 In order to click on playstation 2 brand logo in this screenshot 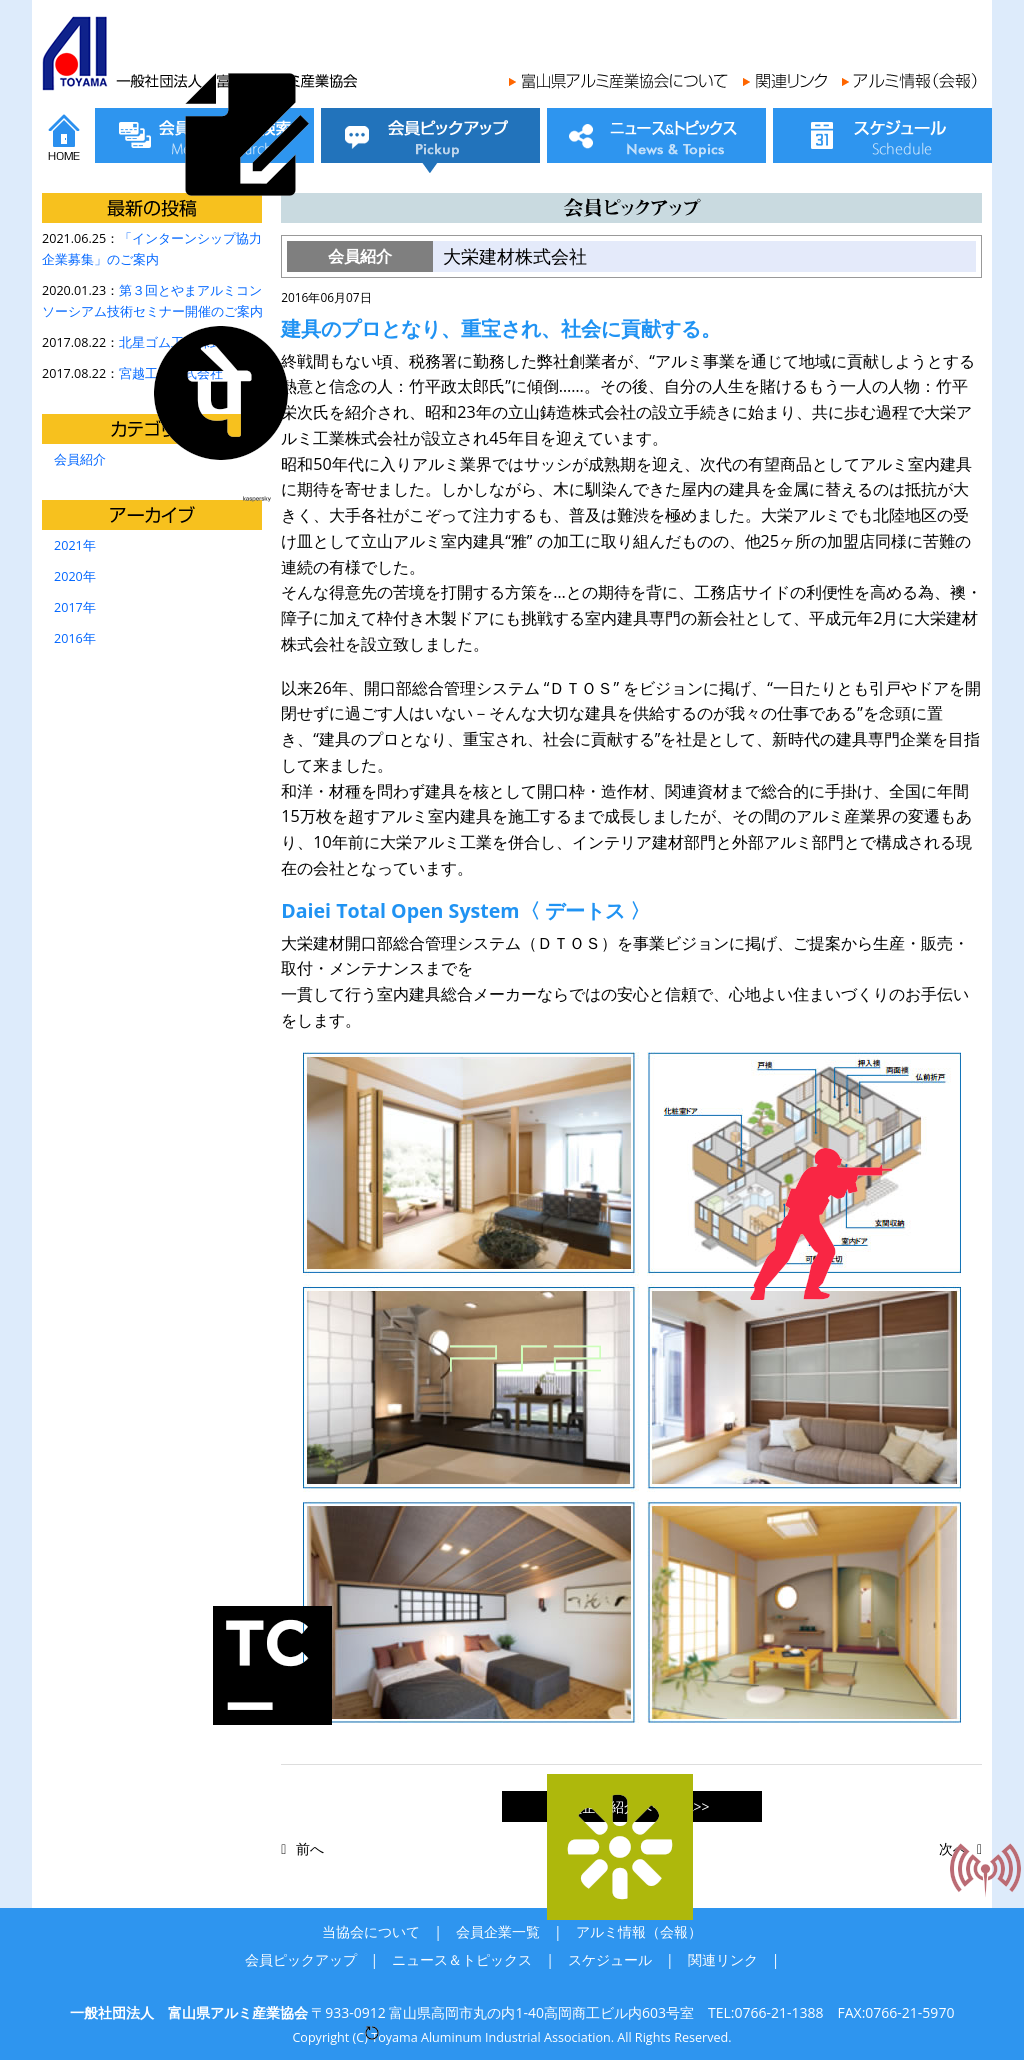, I will do `click(525, 1358)`.